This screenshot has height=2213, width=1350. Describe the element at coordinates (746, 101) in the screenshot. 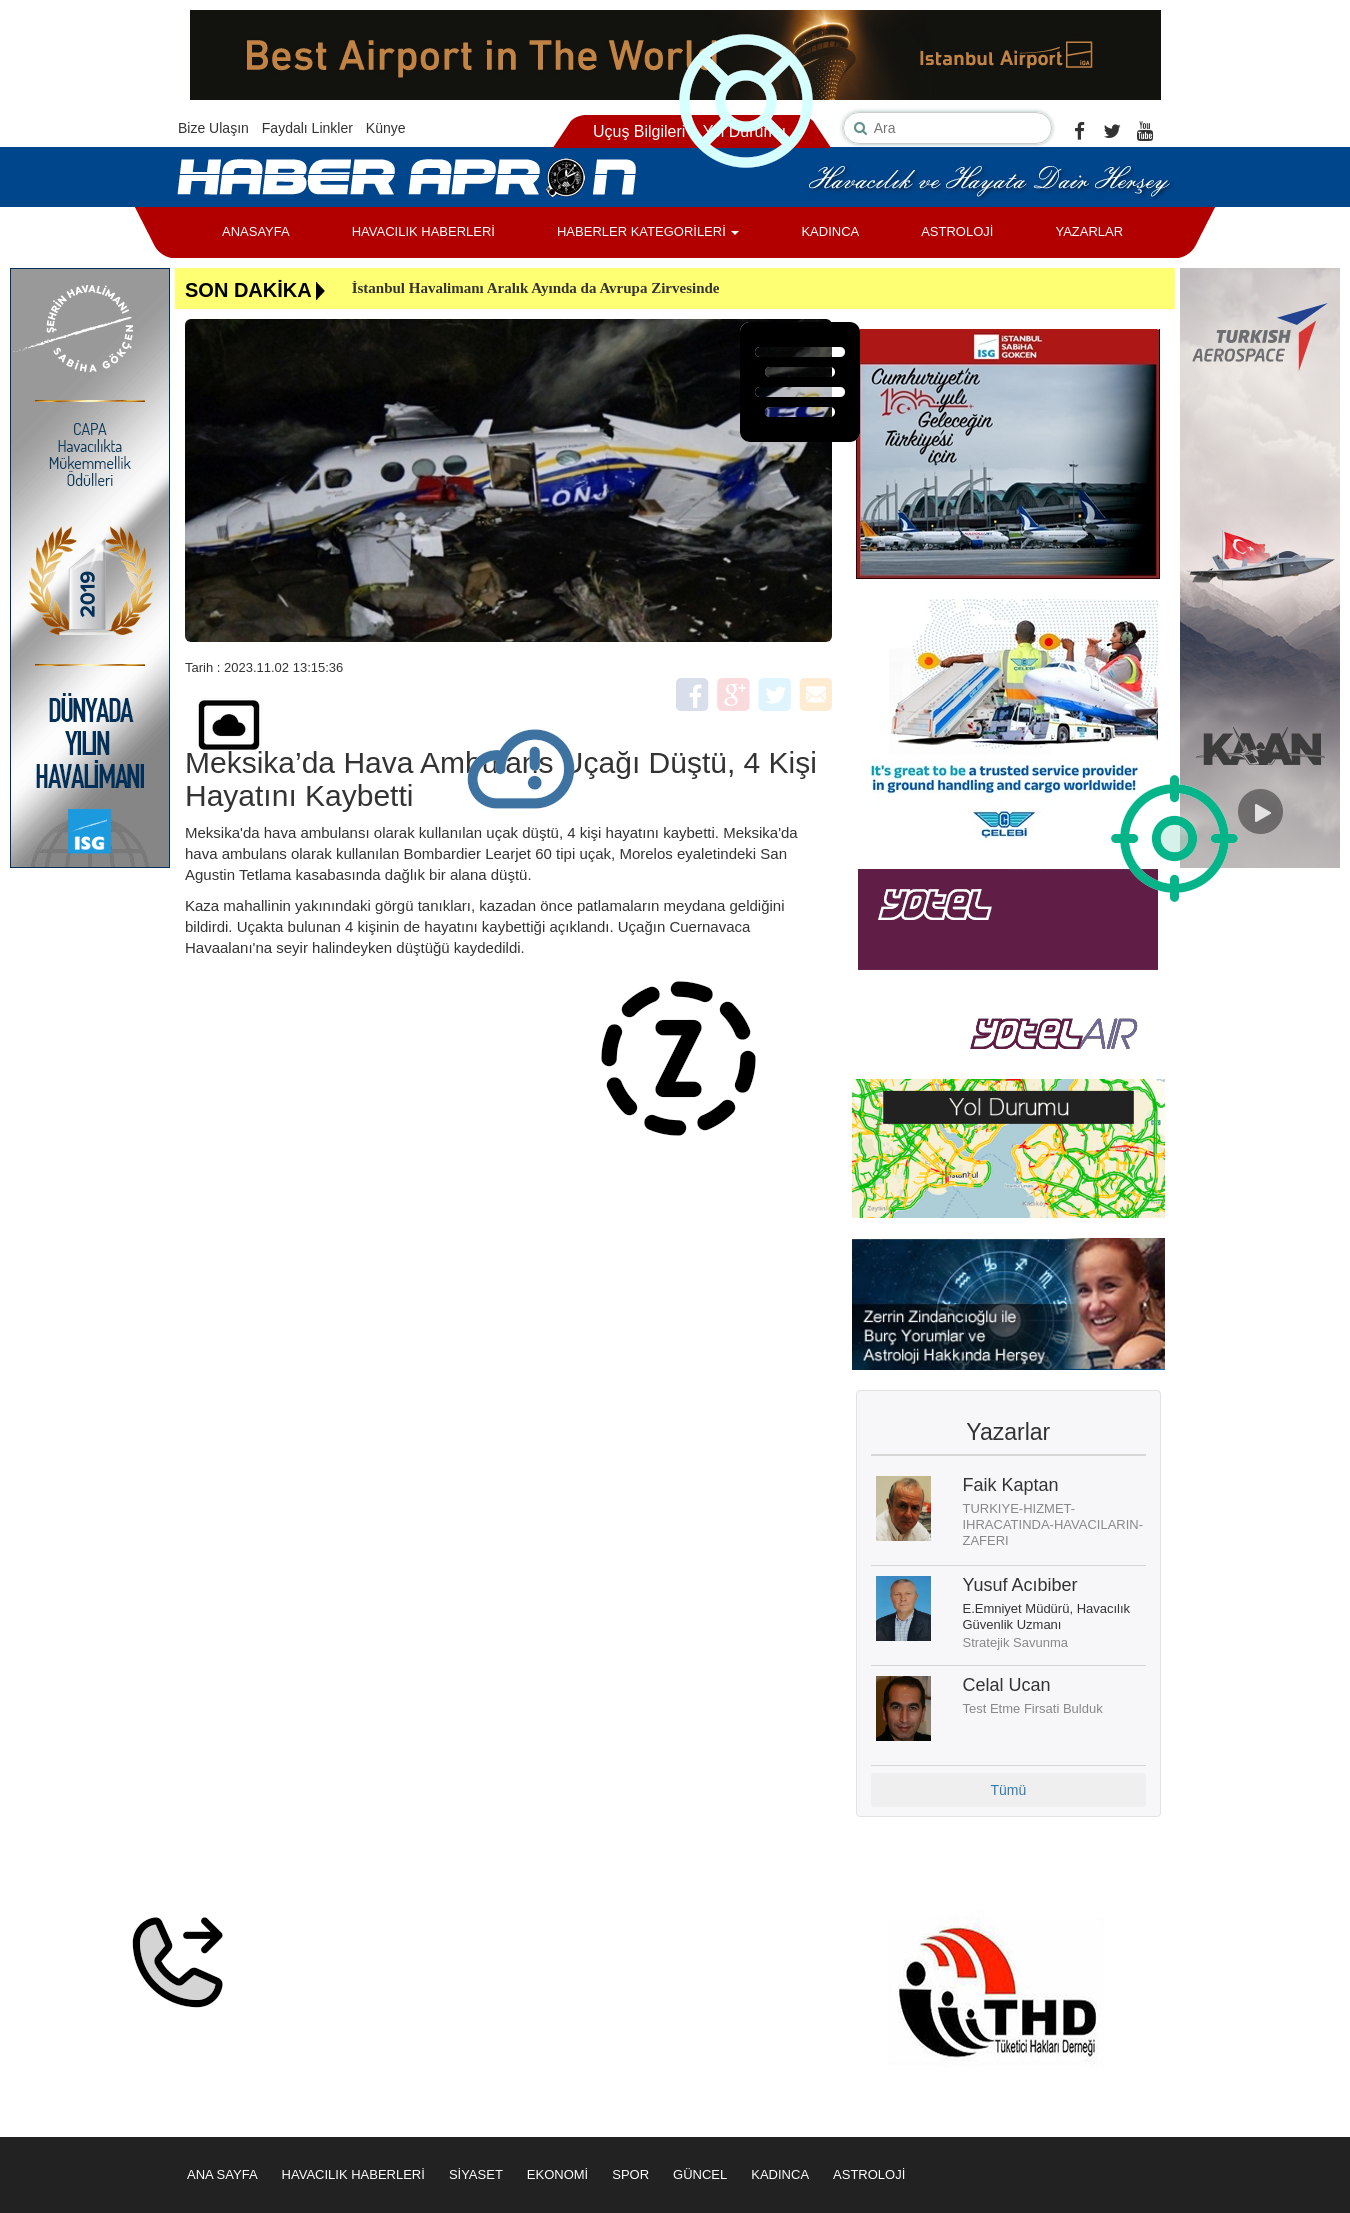

I see `access help or support center` at that location.